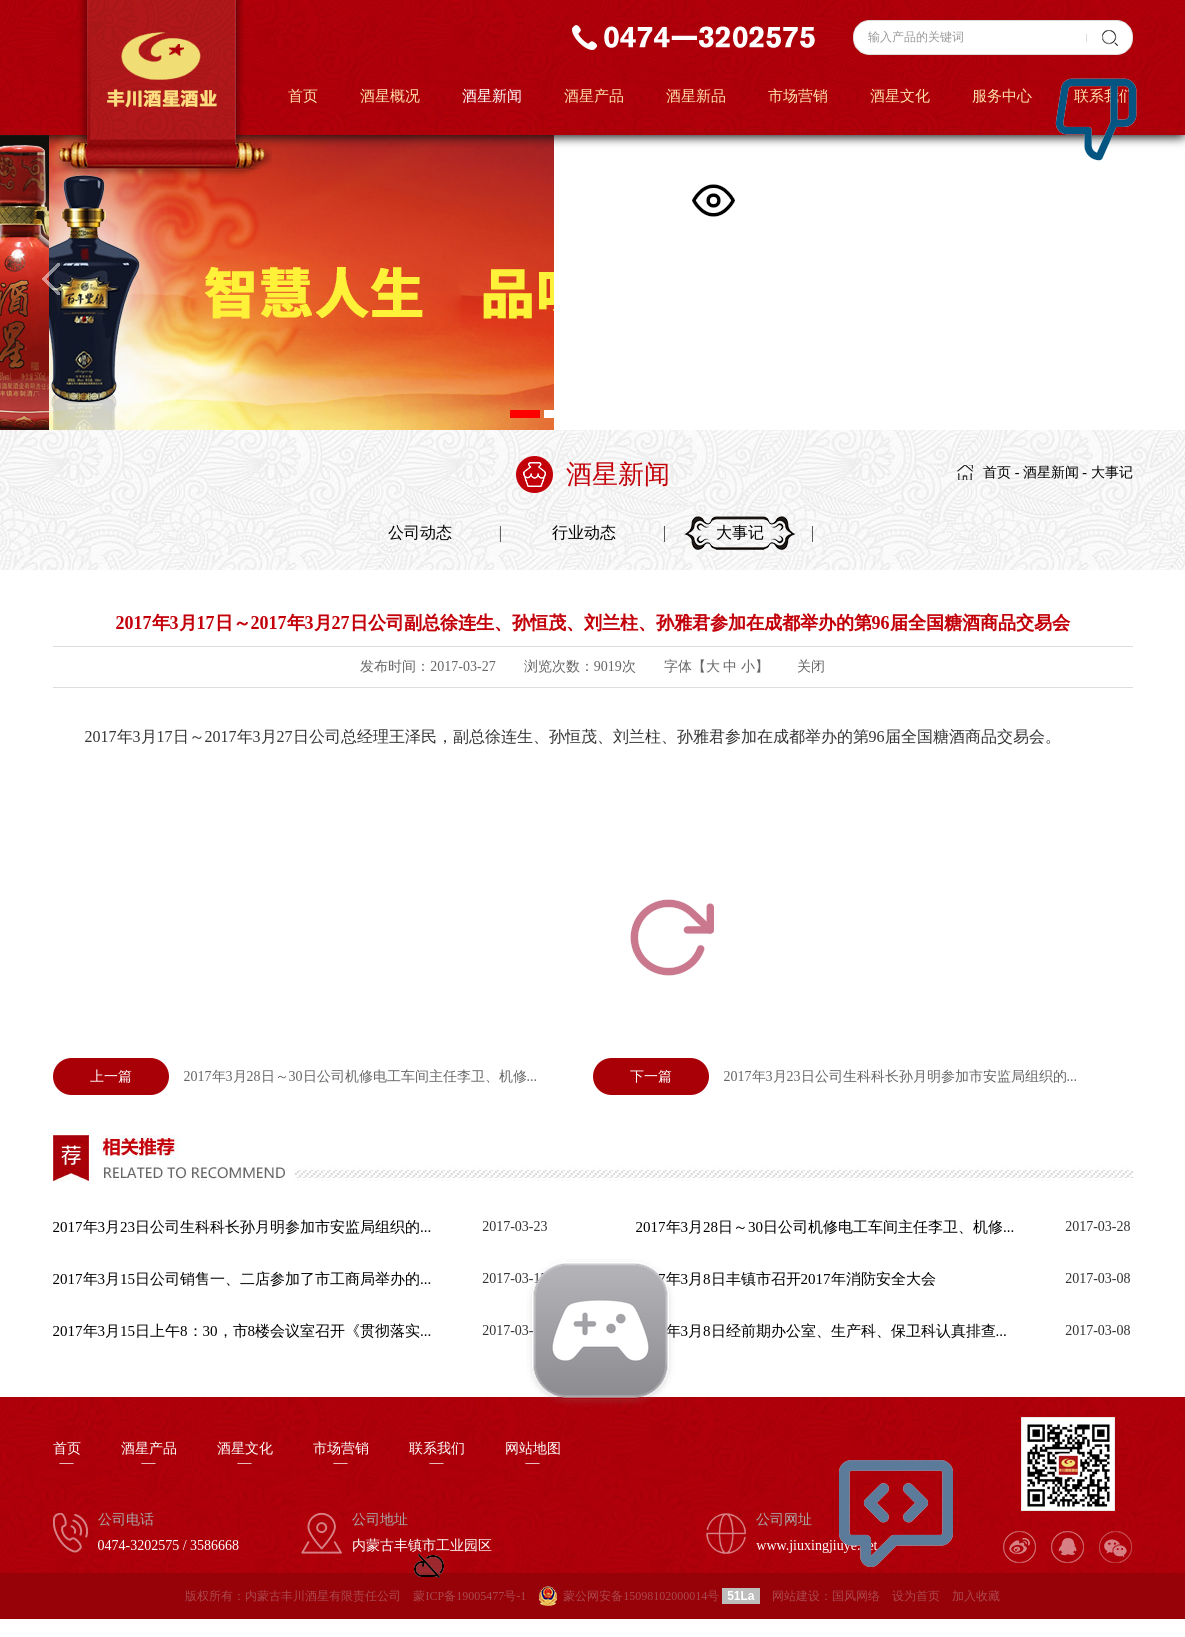 Image resolution: width=1185 pixels, height=1637 pixels. I want to click on open code review comments, so click(896, 1510).